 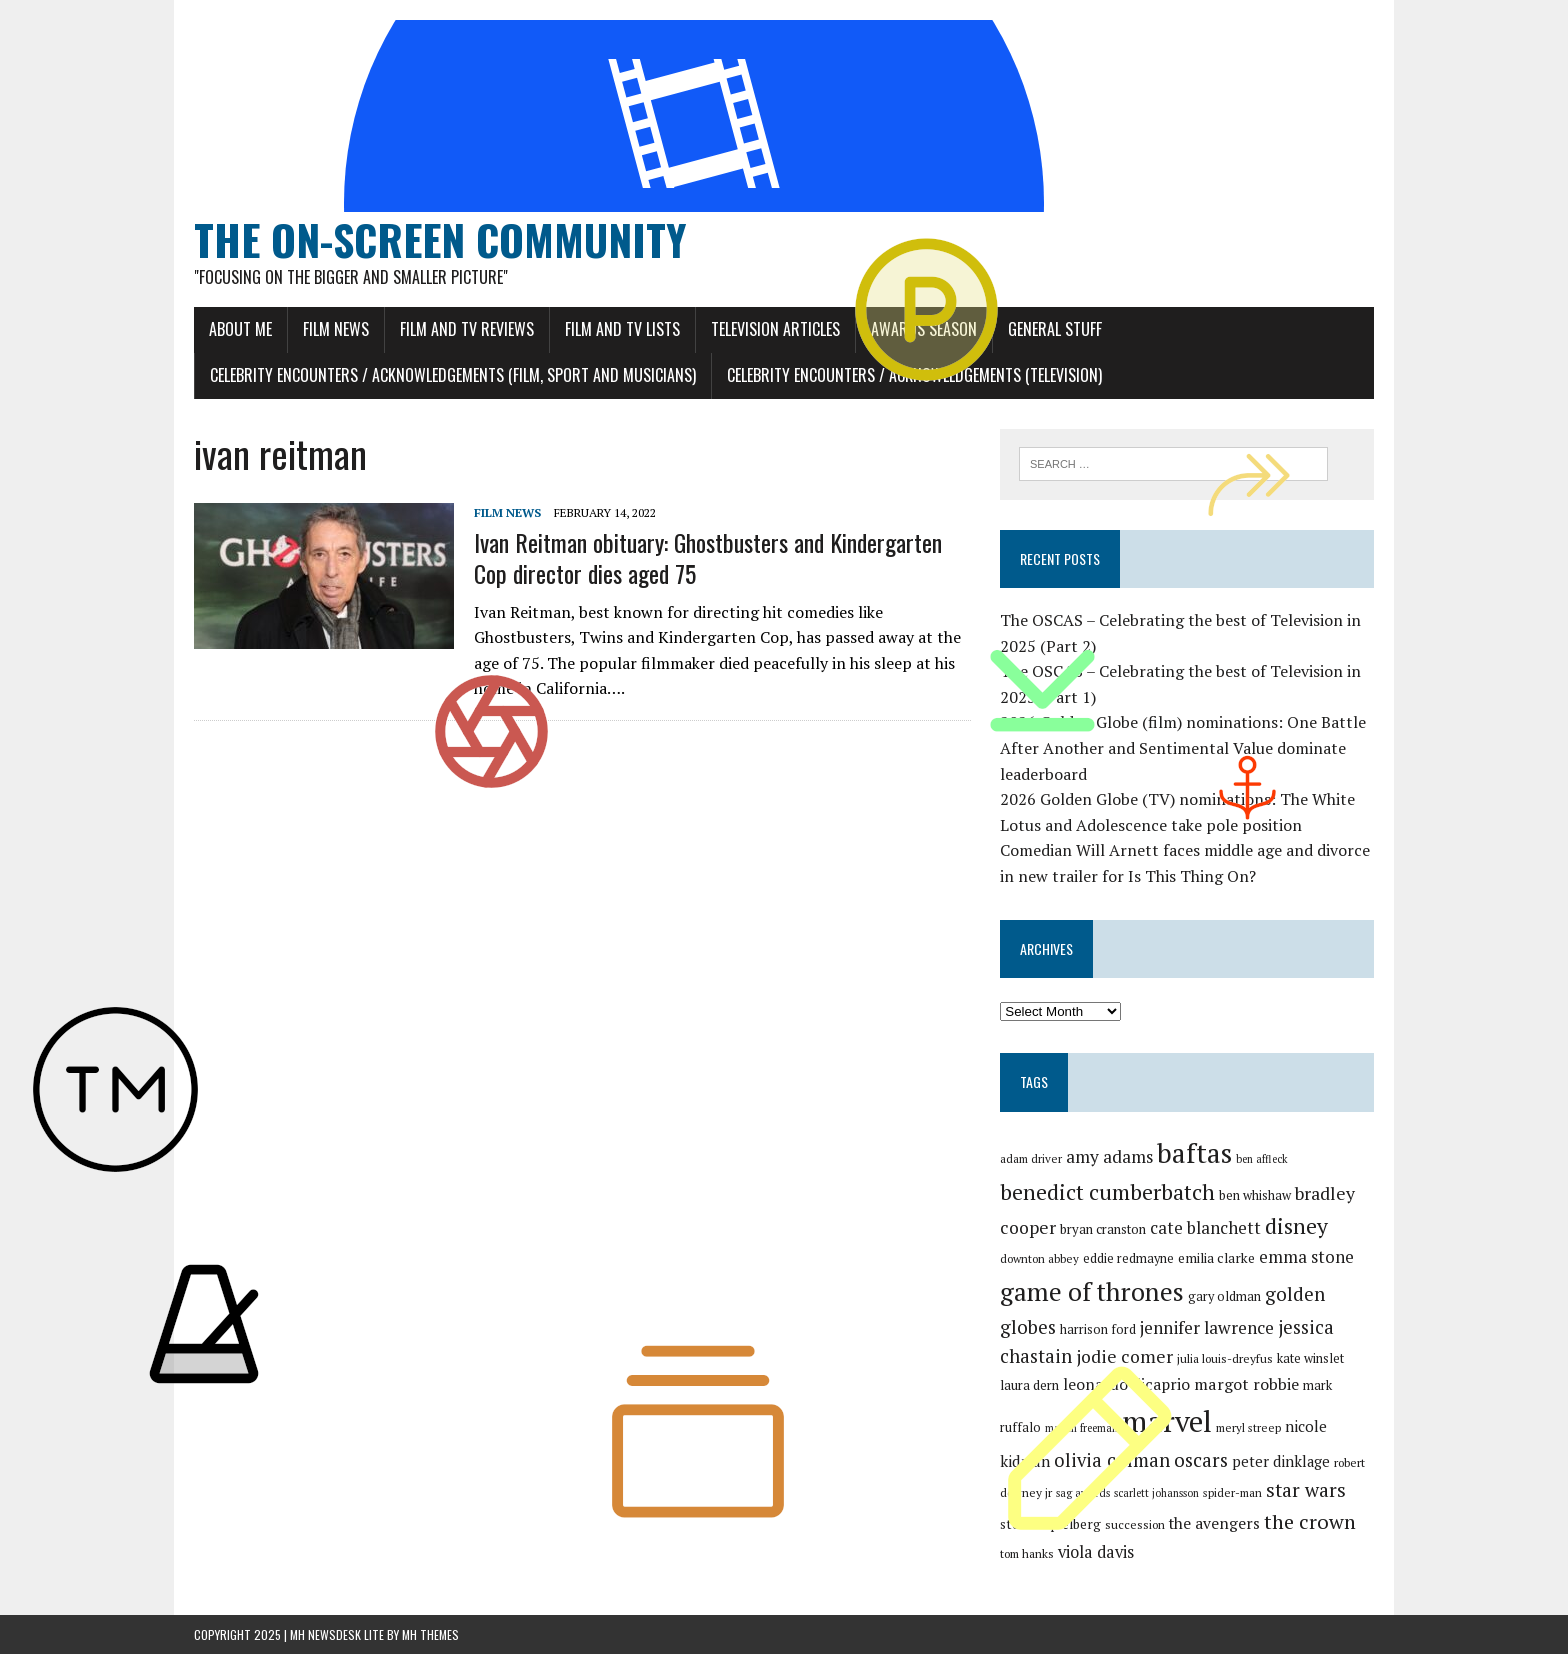 What do you see at coordinates (698, 1439) in the screenshot?
I see `view stacked items or card deck` at bounding box center [698, 1439].